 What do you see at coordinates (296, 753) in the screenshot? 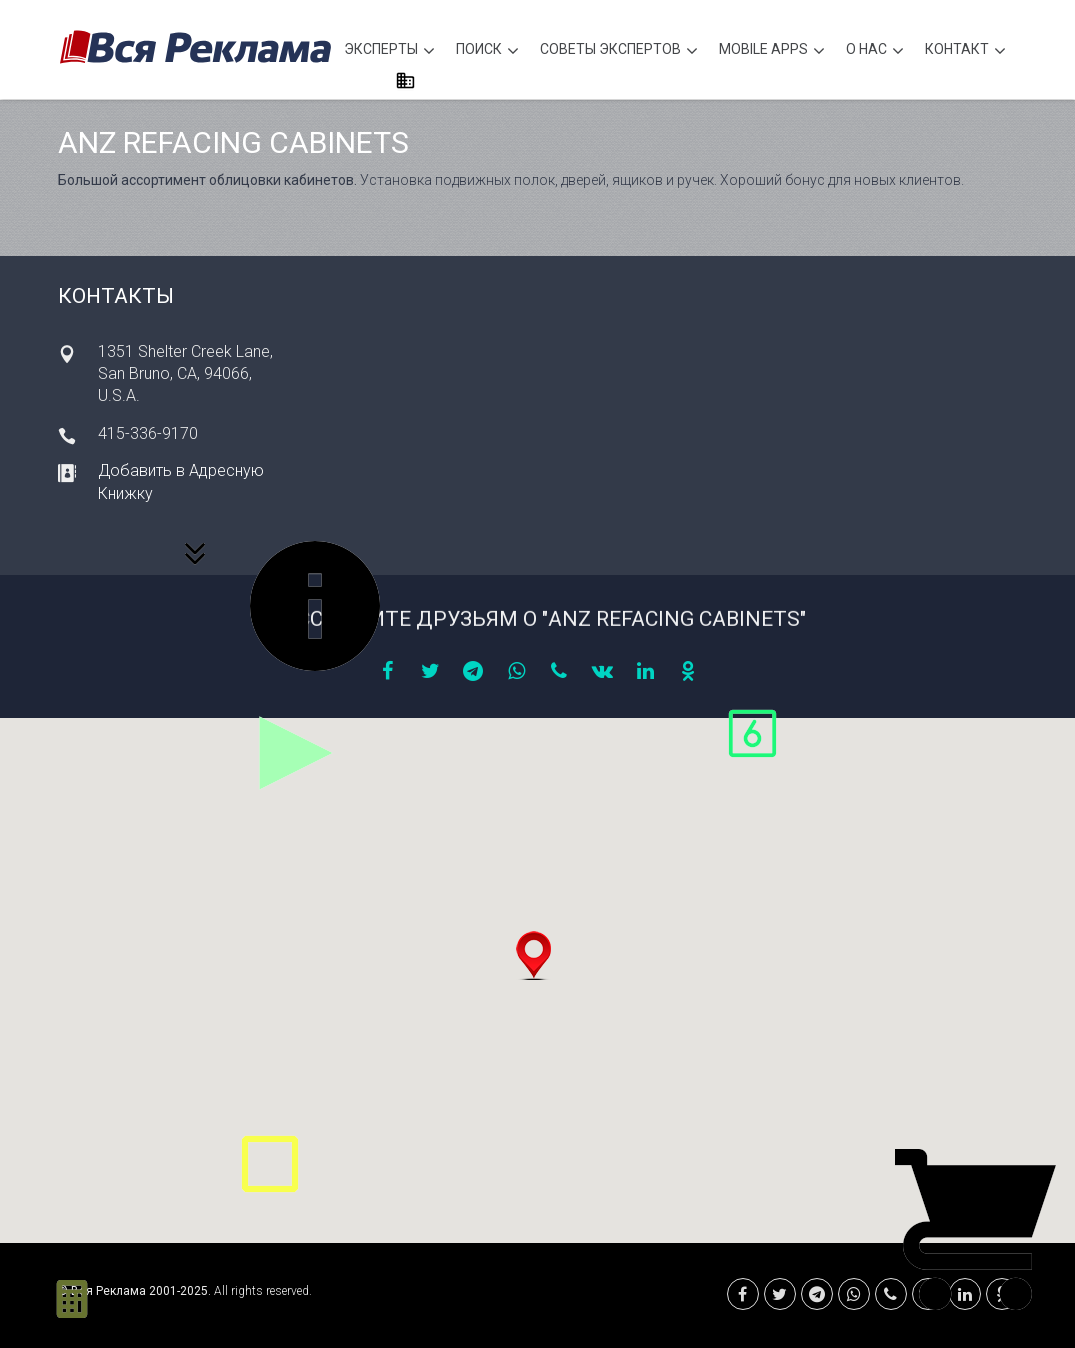
I see `play media or video content` at bounding box center [296, 753].